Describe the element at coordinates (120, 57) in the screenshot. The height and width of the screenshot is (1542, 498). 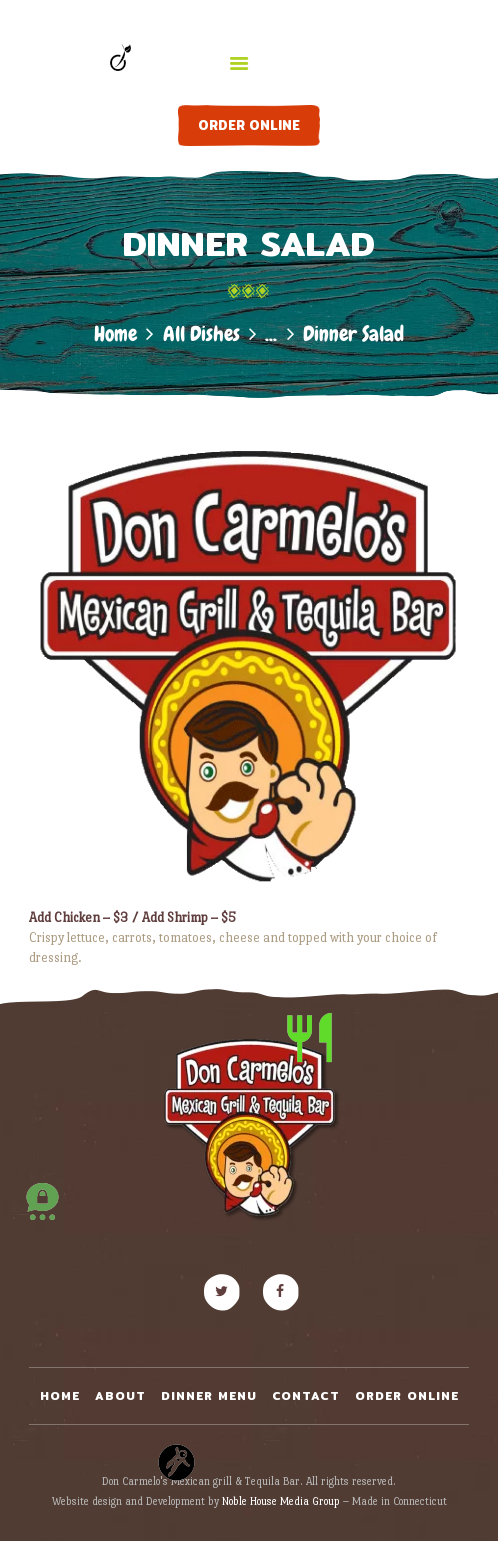
I see `visit or connect to Viadeo professional network` at that location.